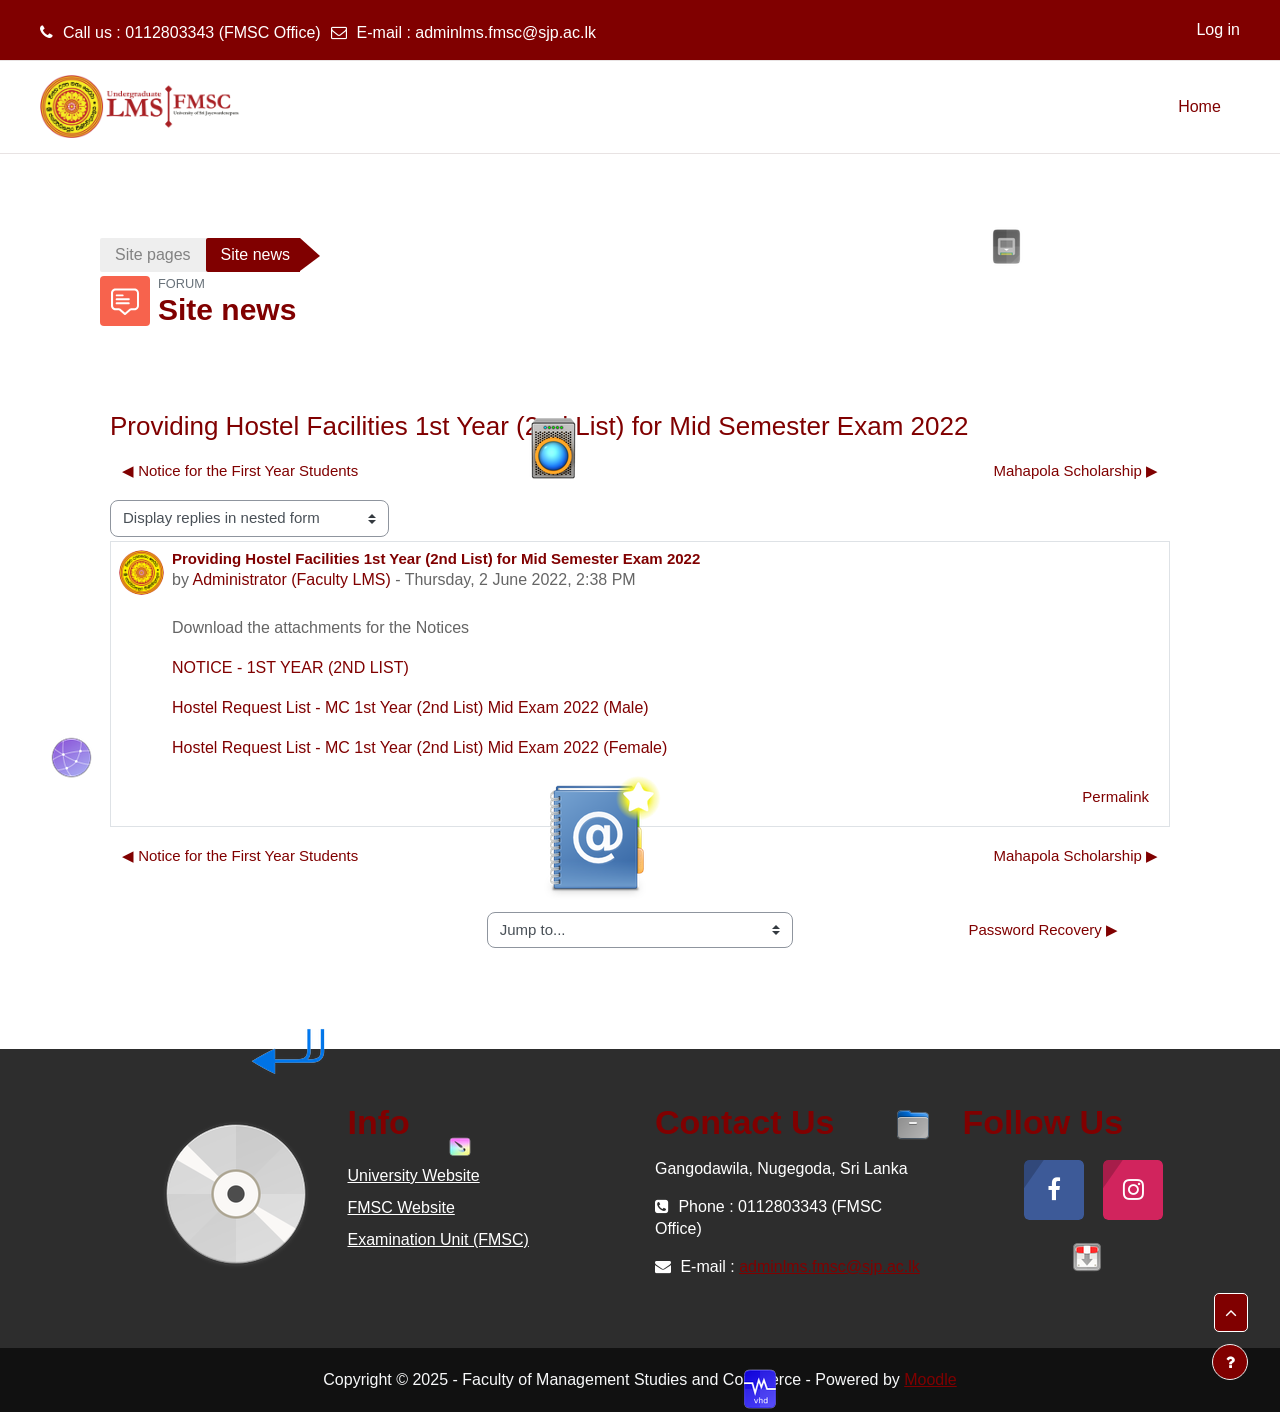 The width and height of the screenshot is (1280, 1412). What do you see at coordinates (913, 1124) in the screenshot?
I see `open the nautilus file manager` at bounding box center [913, 1124].